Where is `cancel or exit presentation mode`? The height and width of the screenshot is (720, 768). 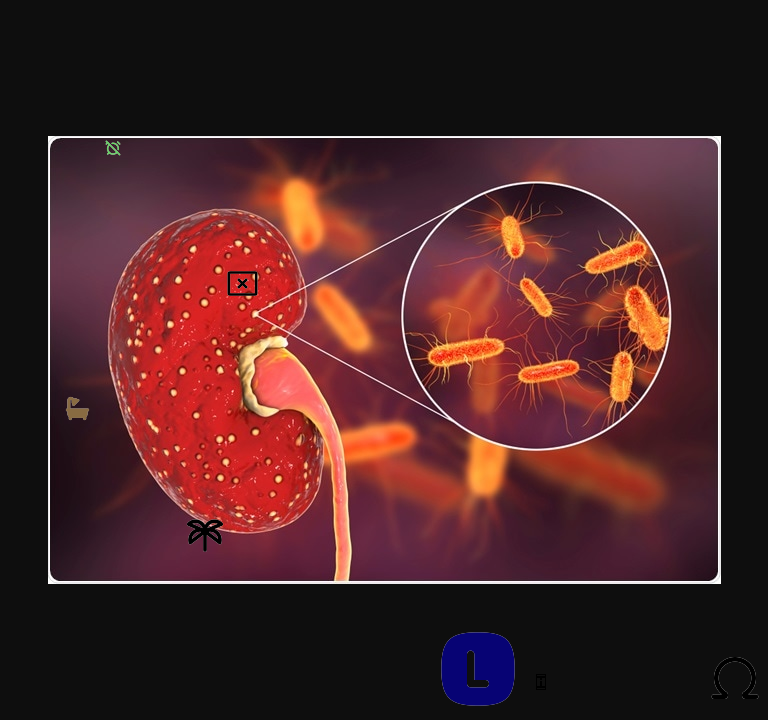 cancel or exit presentation mode is located at coordinates (242, 283).